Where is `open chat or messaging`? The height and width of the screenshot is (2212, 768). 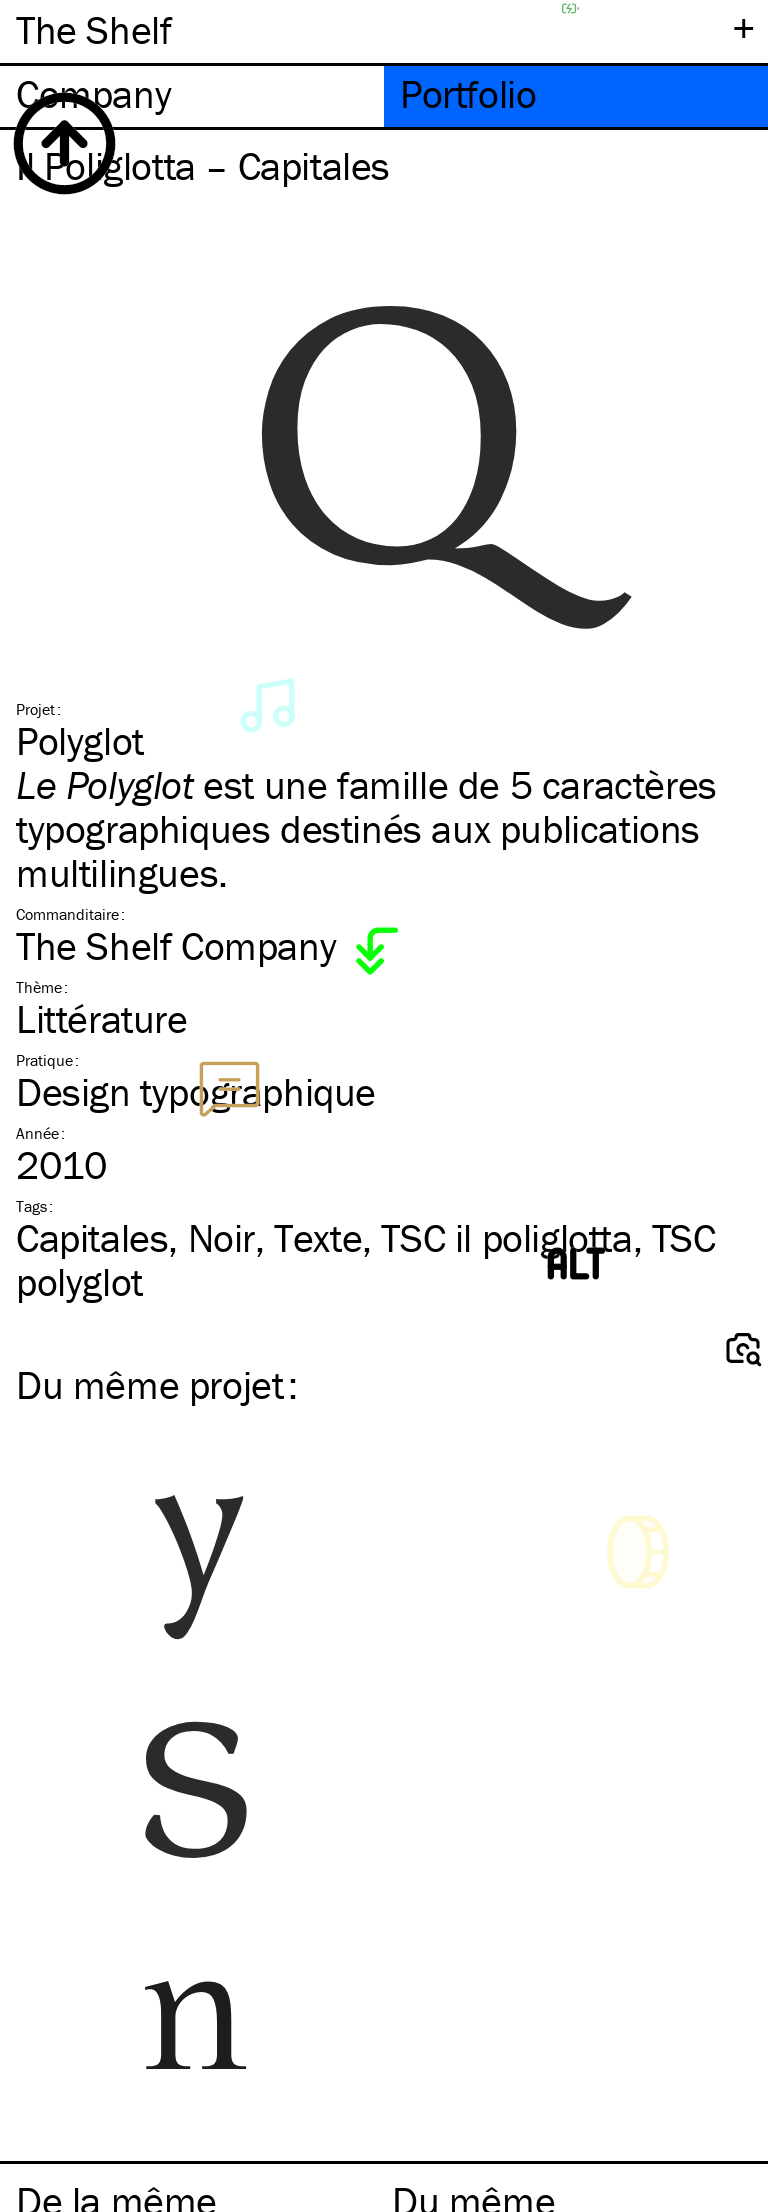 open chat or messaging is located at coordinates (229, 1084).